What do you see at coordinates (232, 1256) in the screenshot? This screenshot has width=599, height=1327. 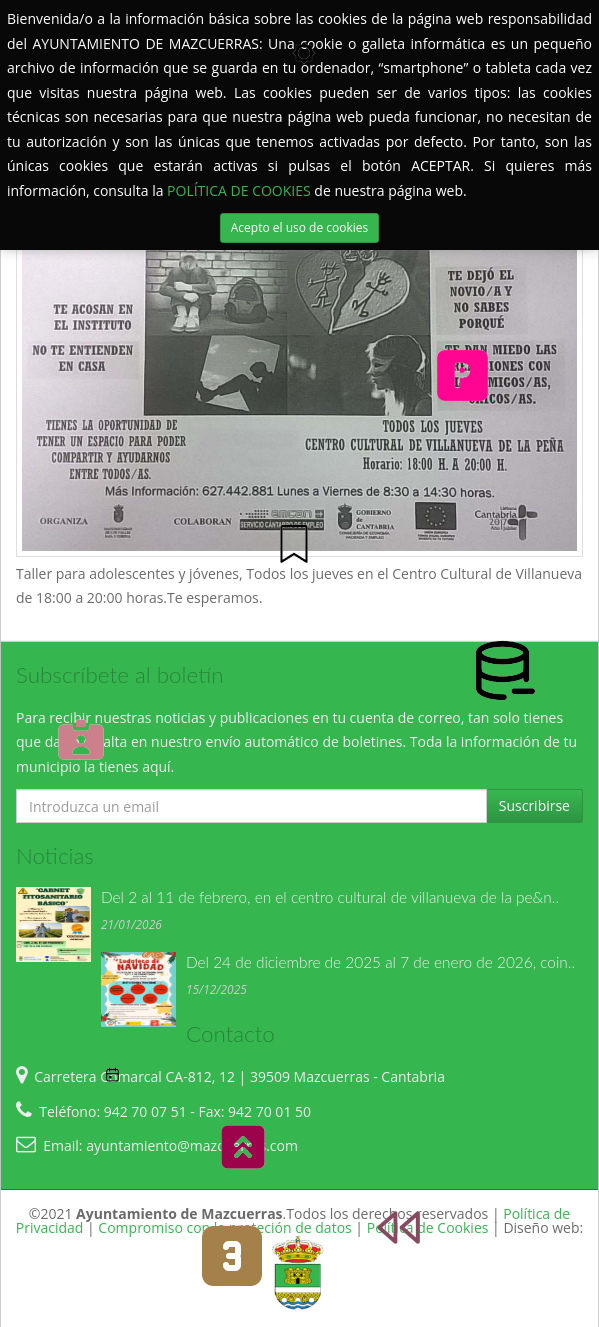 I see `indicates step 3 in a multi-step process` at bounding box center [232, 1256].